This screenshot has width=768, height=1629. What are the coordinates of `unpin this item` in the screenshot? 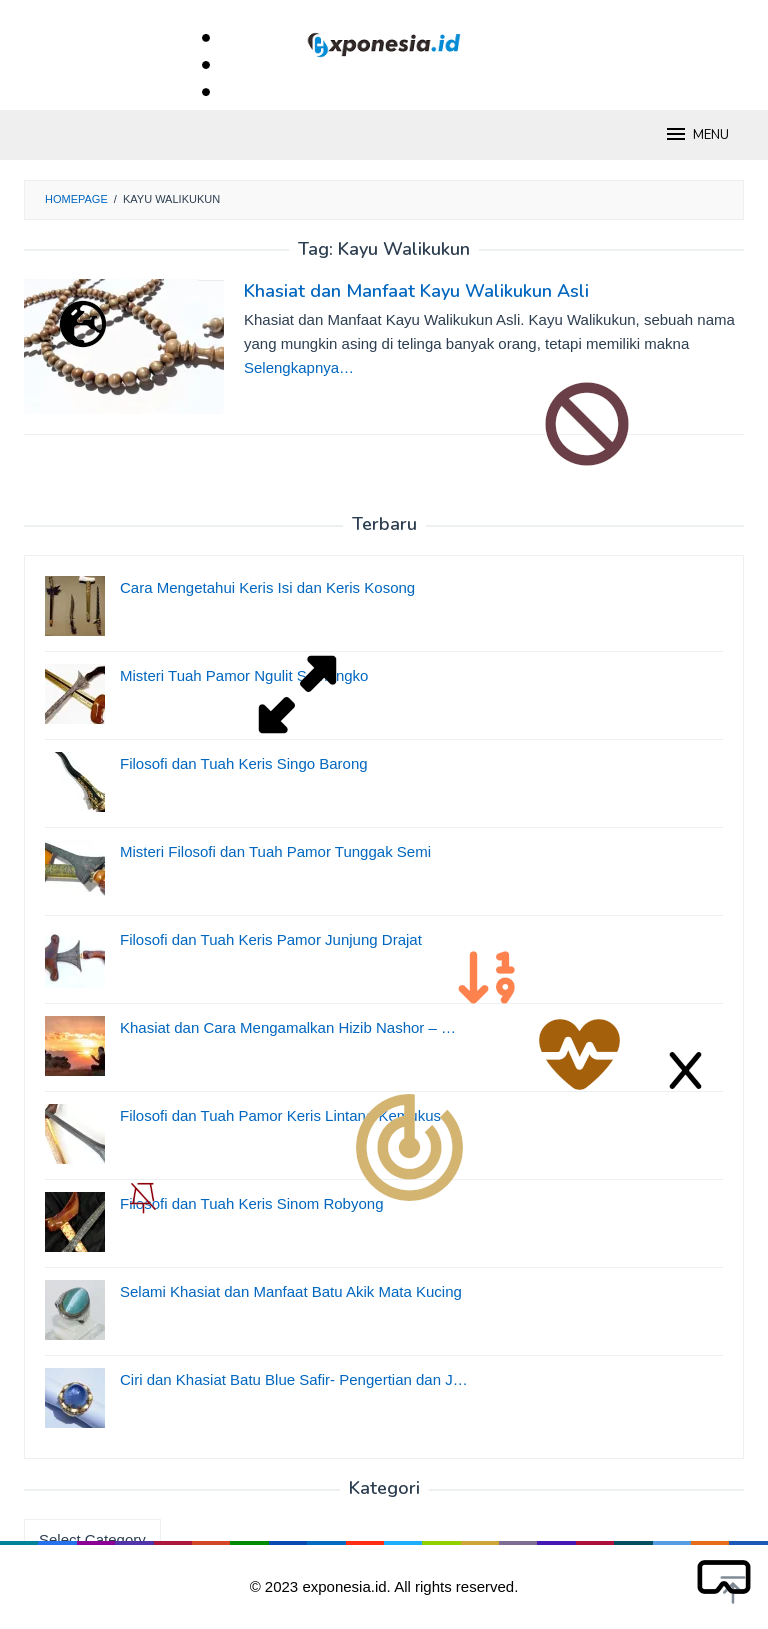 It's located at (143, 1196).